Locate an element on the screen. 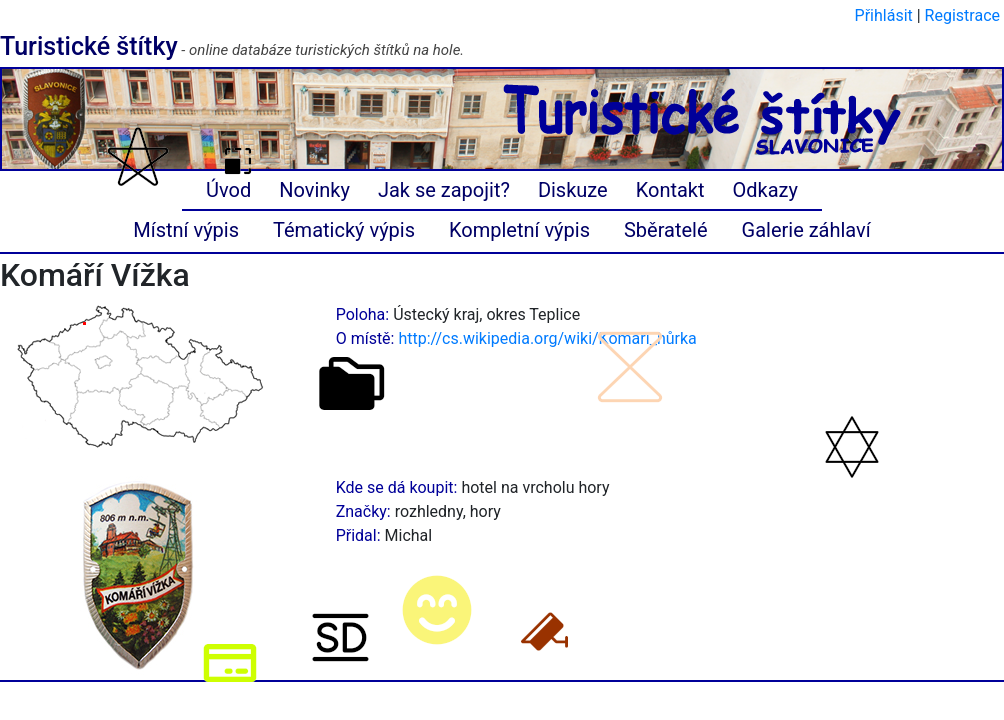 The width and height of the screenshot is (1004, 720). manage payment methods is located at coordinates (230, 663).